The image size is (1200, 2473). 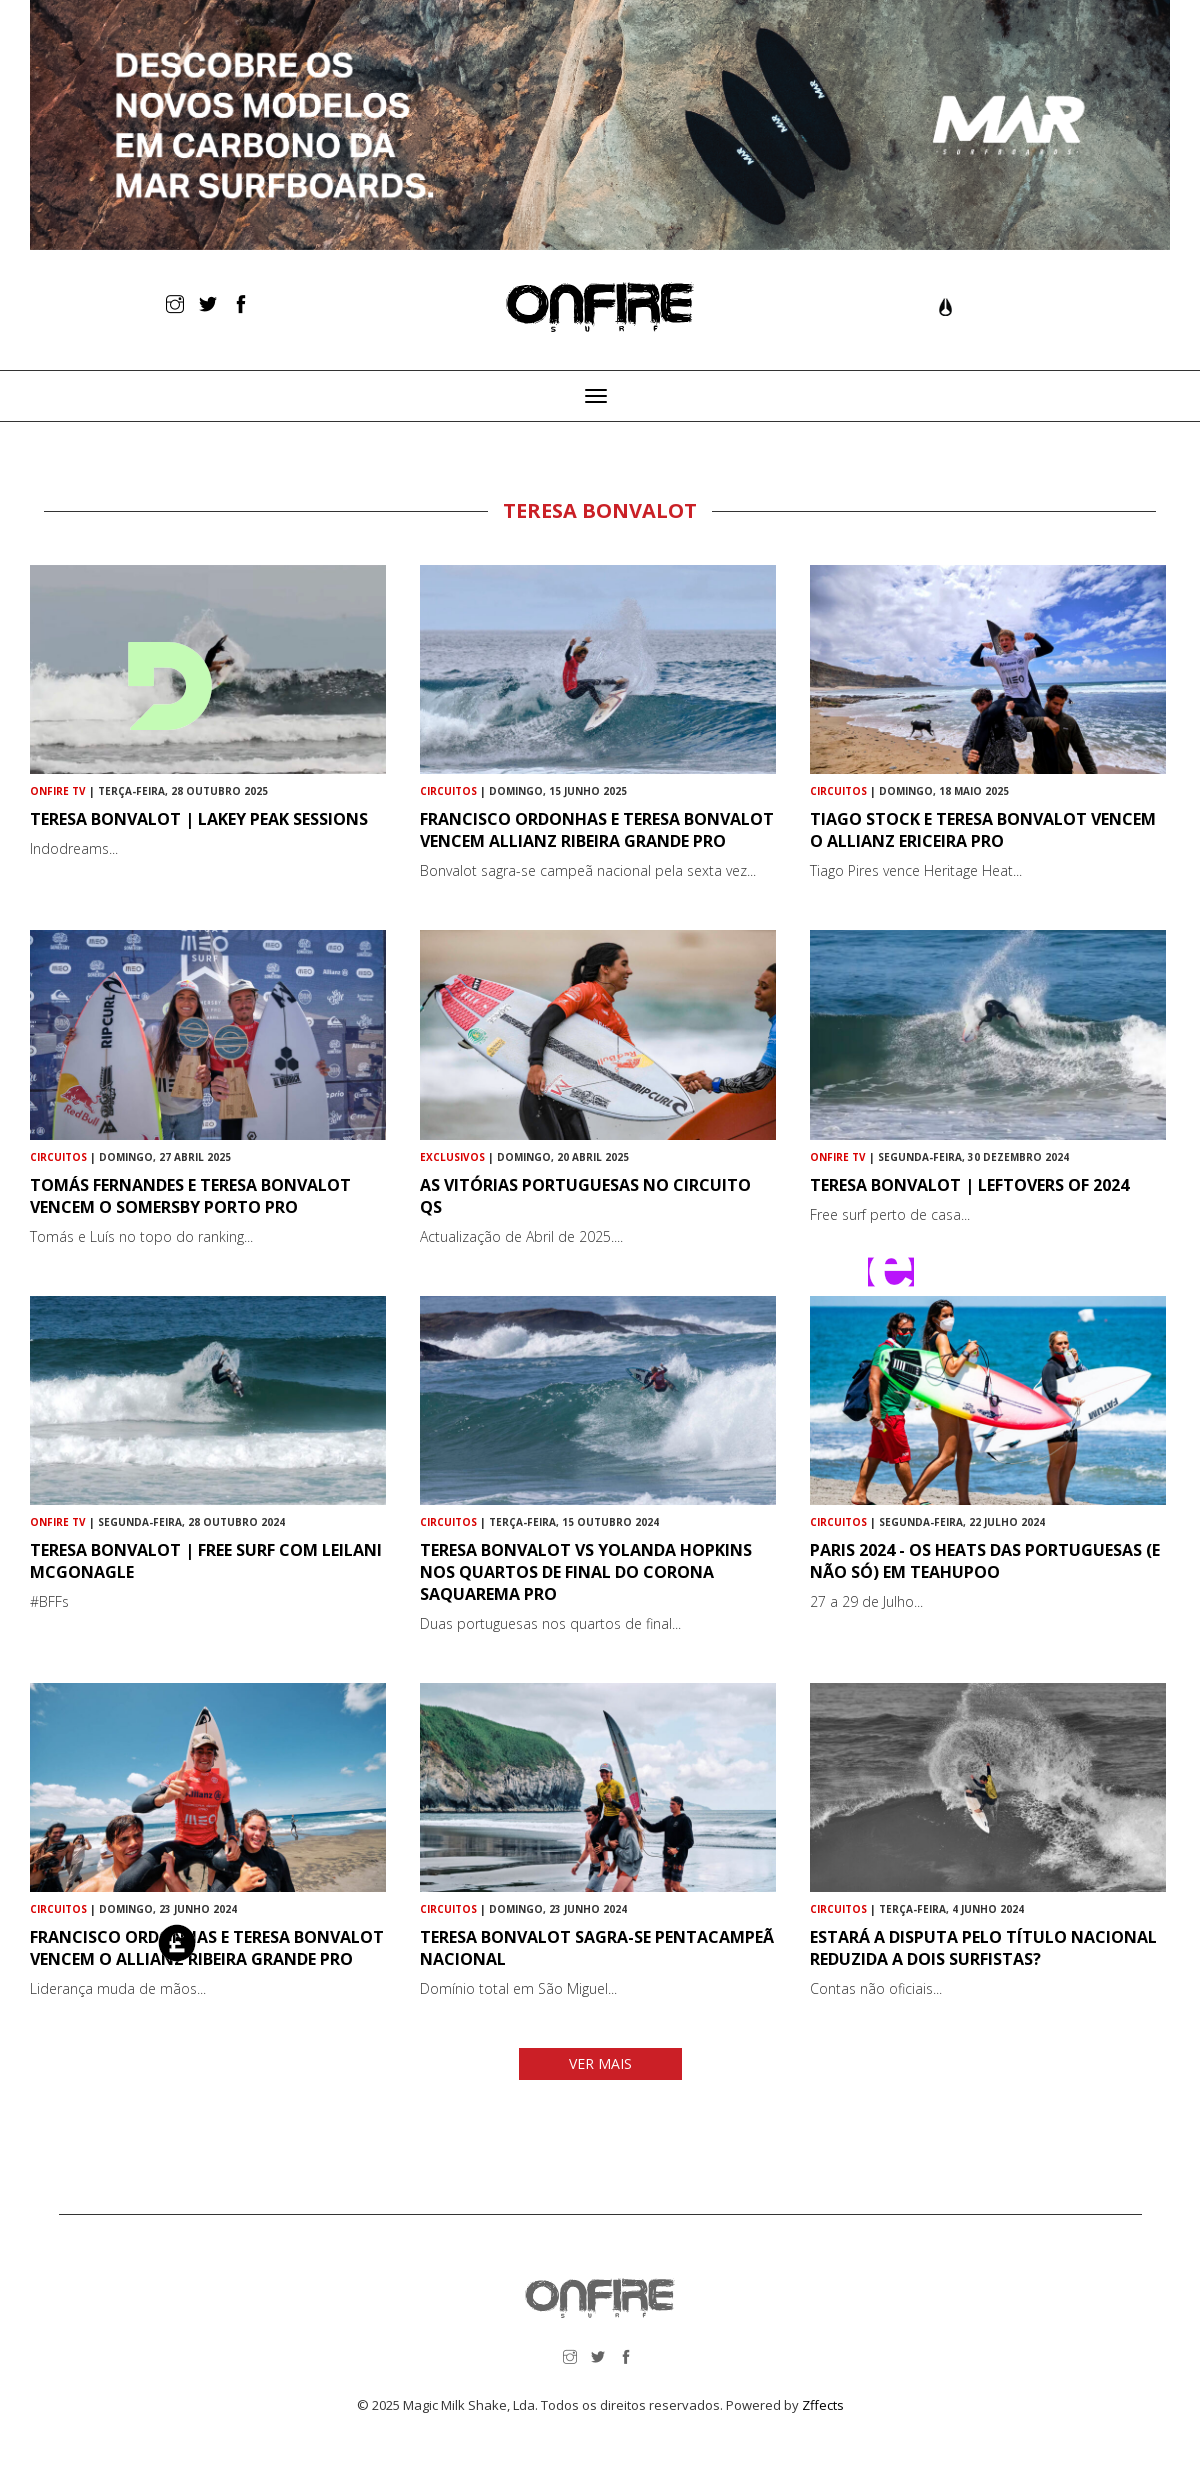 I want to click on deepgram logo, so click(x=170, y=686).